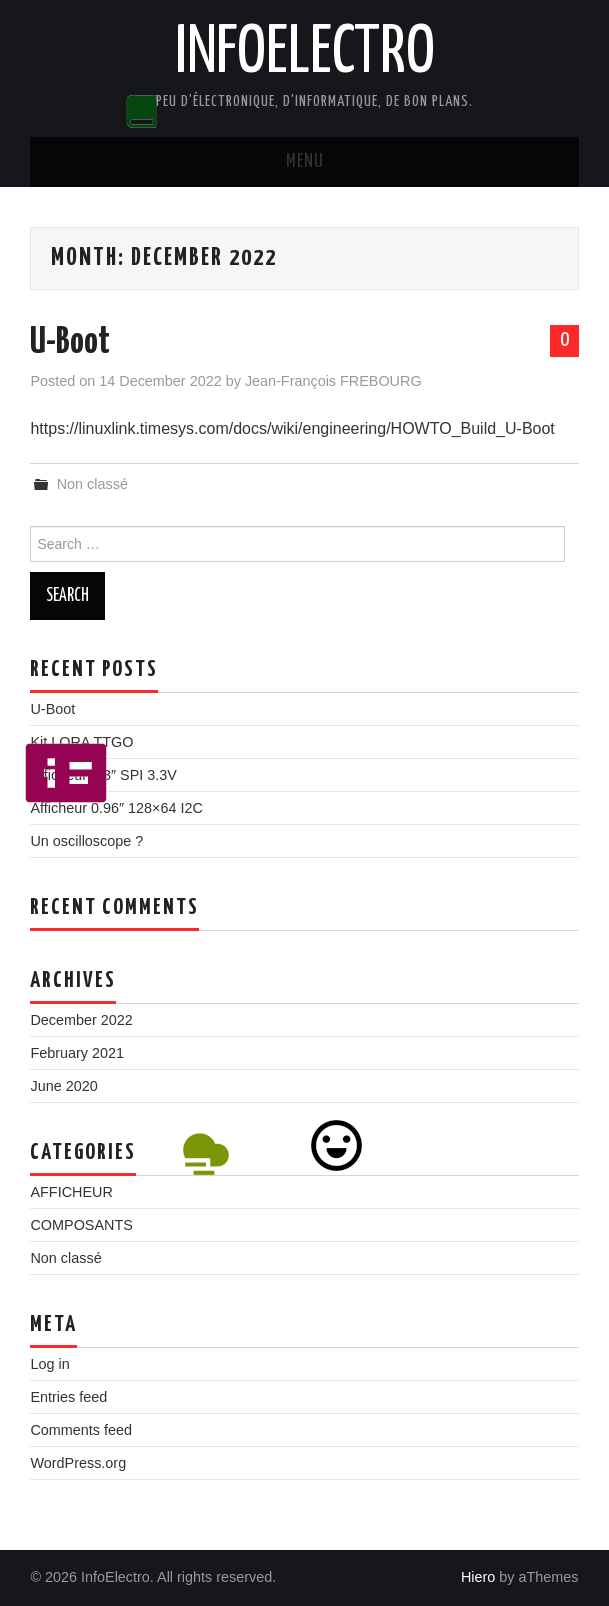  What do you see at coordinates (141, 111) in the screenshot?
I see `open a book or reading app` at bounding box center [141, 111].